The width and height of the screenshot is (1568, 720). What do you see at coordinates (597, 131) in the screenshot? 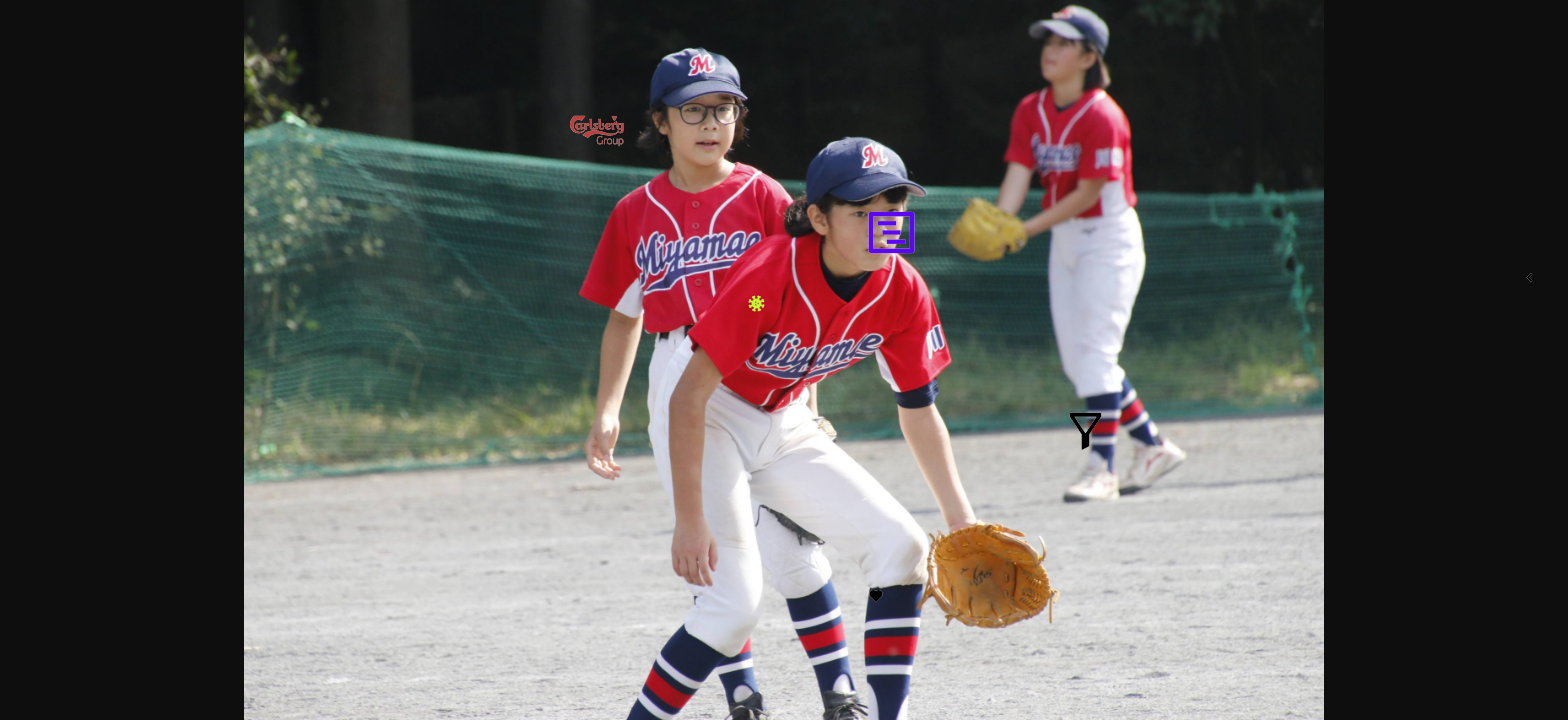
I see `Carlsberg Group company logo` at bounding box center [597, 131].